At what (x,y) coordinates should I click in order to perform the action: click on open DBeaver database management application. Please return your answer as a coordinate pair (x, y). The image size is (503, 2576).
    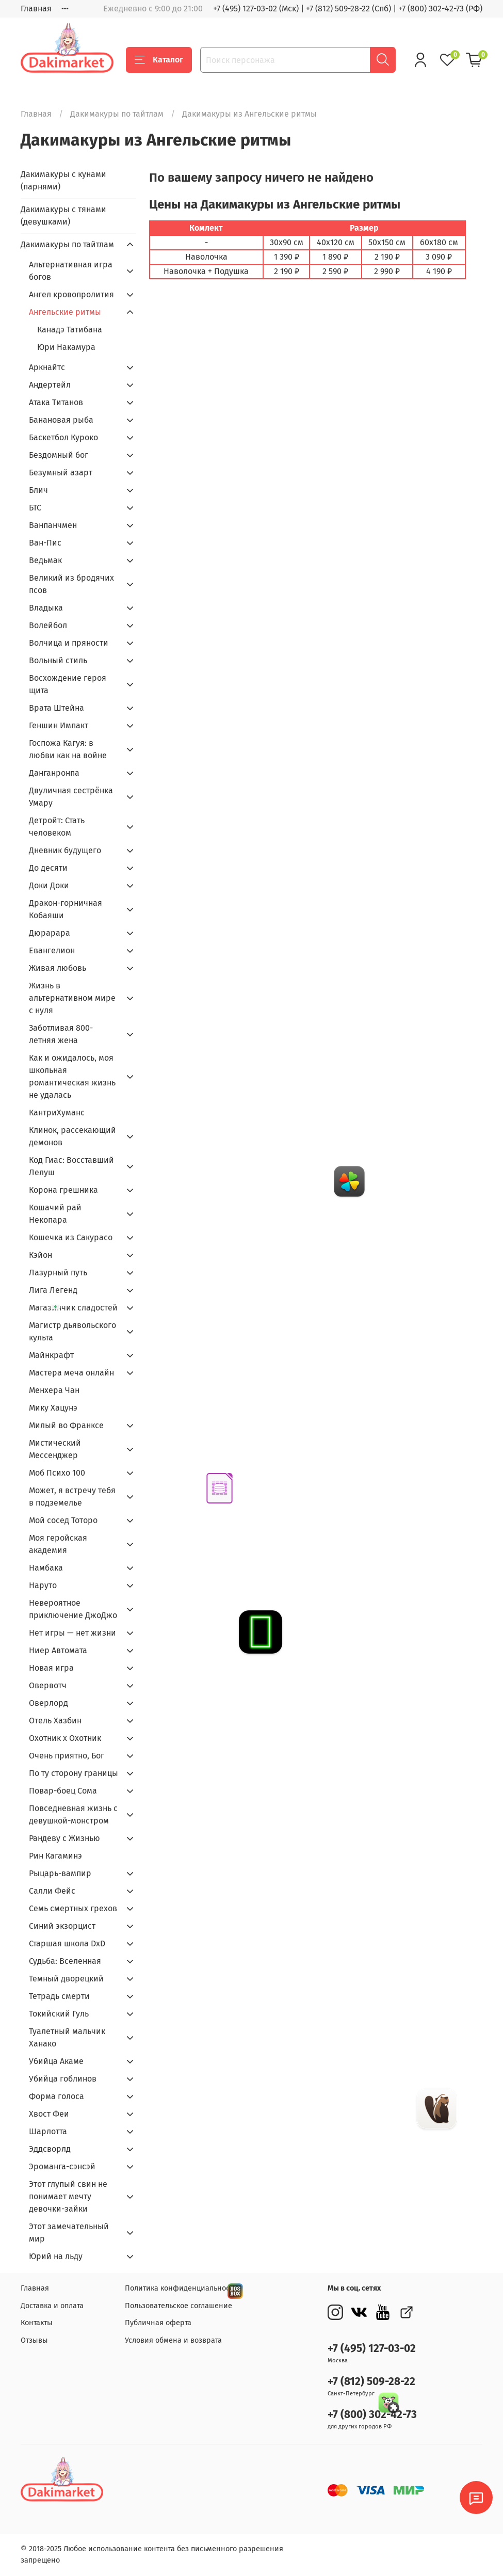
    Looking at the image, I should click on (436, 2108).